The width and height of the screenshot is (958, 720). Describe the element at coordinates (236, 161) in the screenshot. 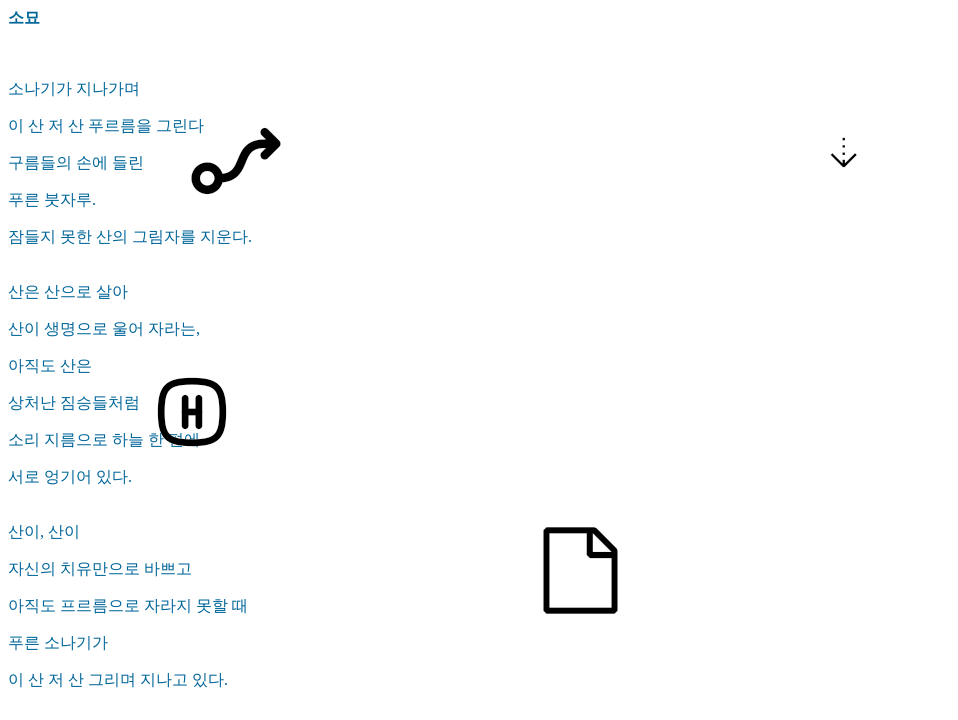

I see `navigate to the next step in a workflow` at that location.